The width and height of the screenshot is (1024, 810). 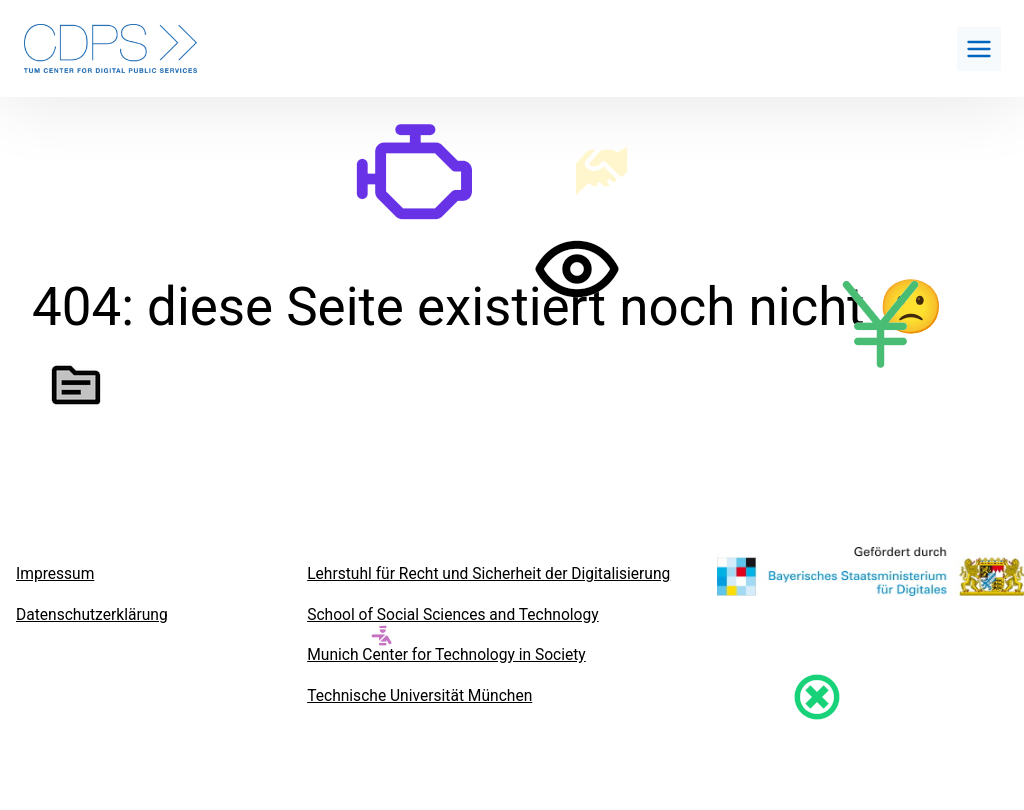 I want to click on access help or assistance services, so click(x=601, y=169).